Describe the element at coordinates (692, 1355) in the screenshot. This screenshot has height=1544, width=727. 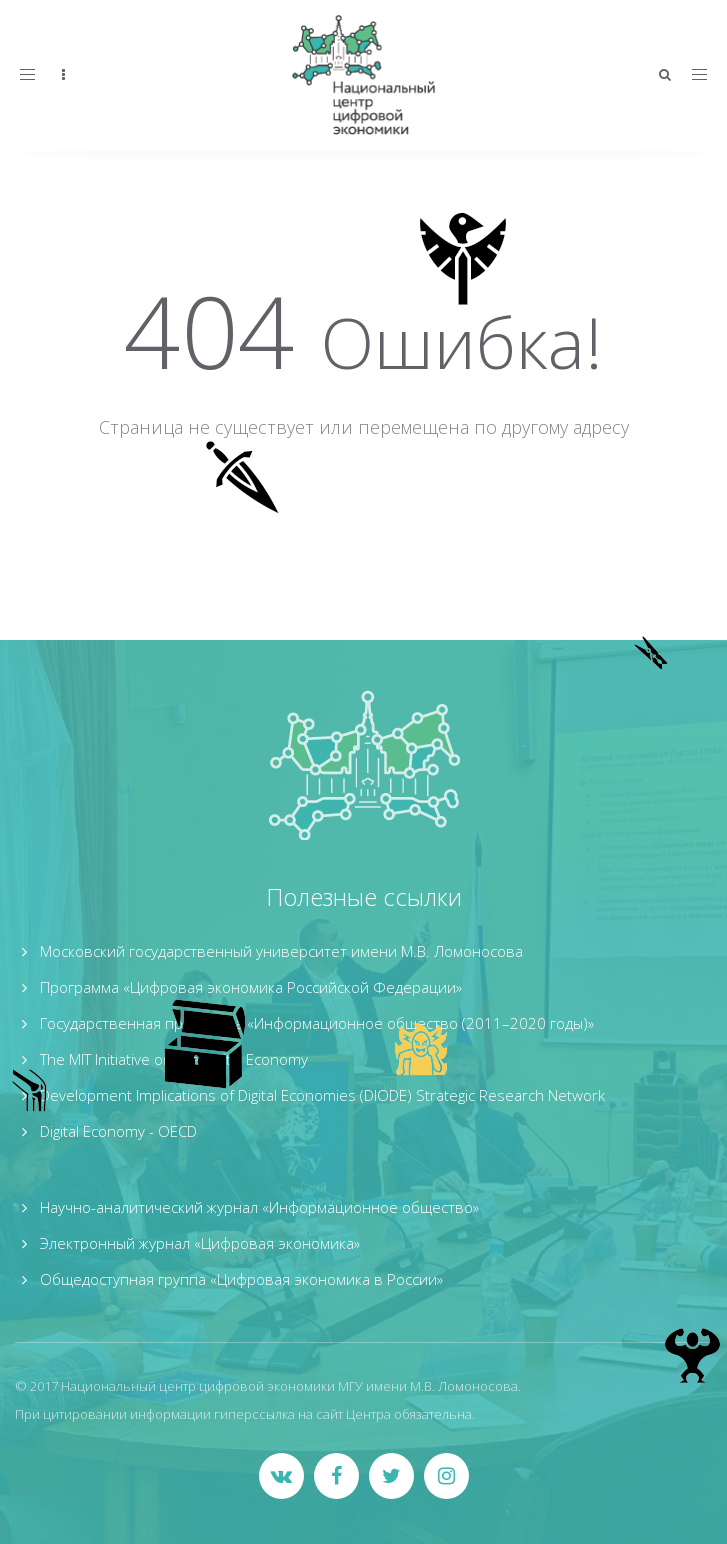
I see `view strength or fitness stats` at that location.